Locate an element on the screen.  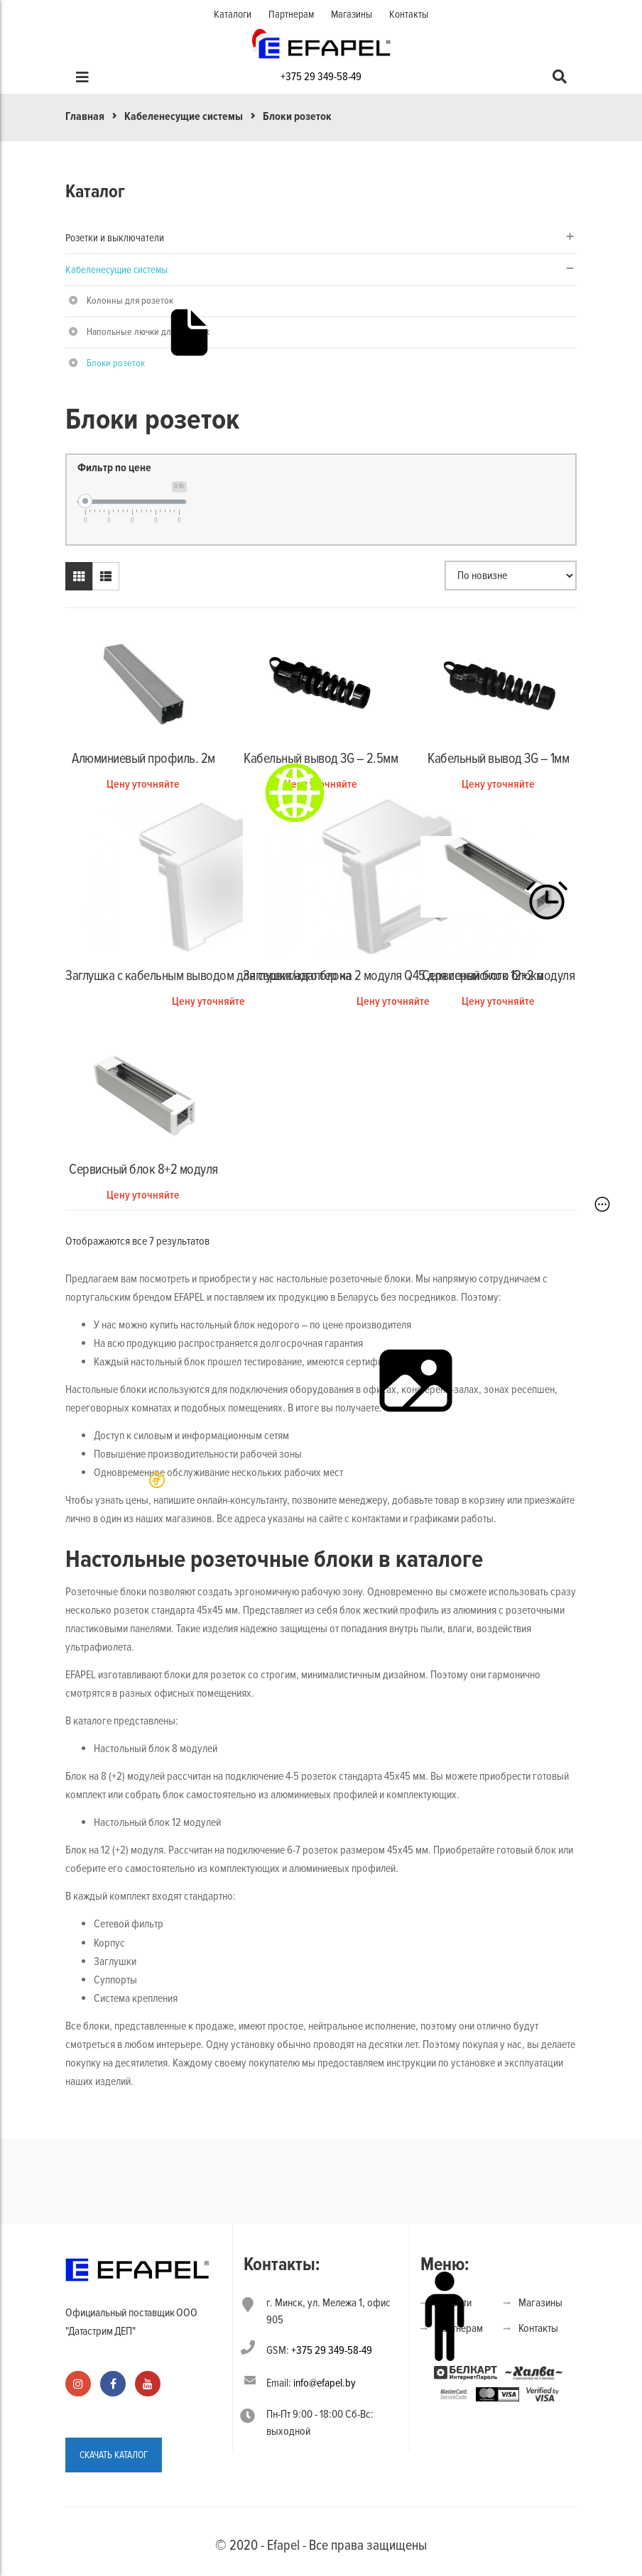
set an alarm or timer is located at coordinates (547, 901).